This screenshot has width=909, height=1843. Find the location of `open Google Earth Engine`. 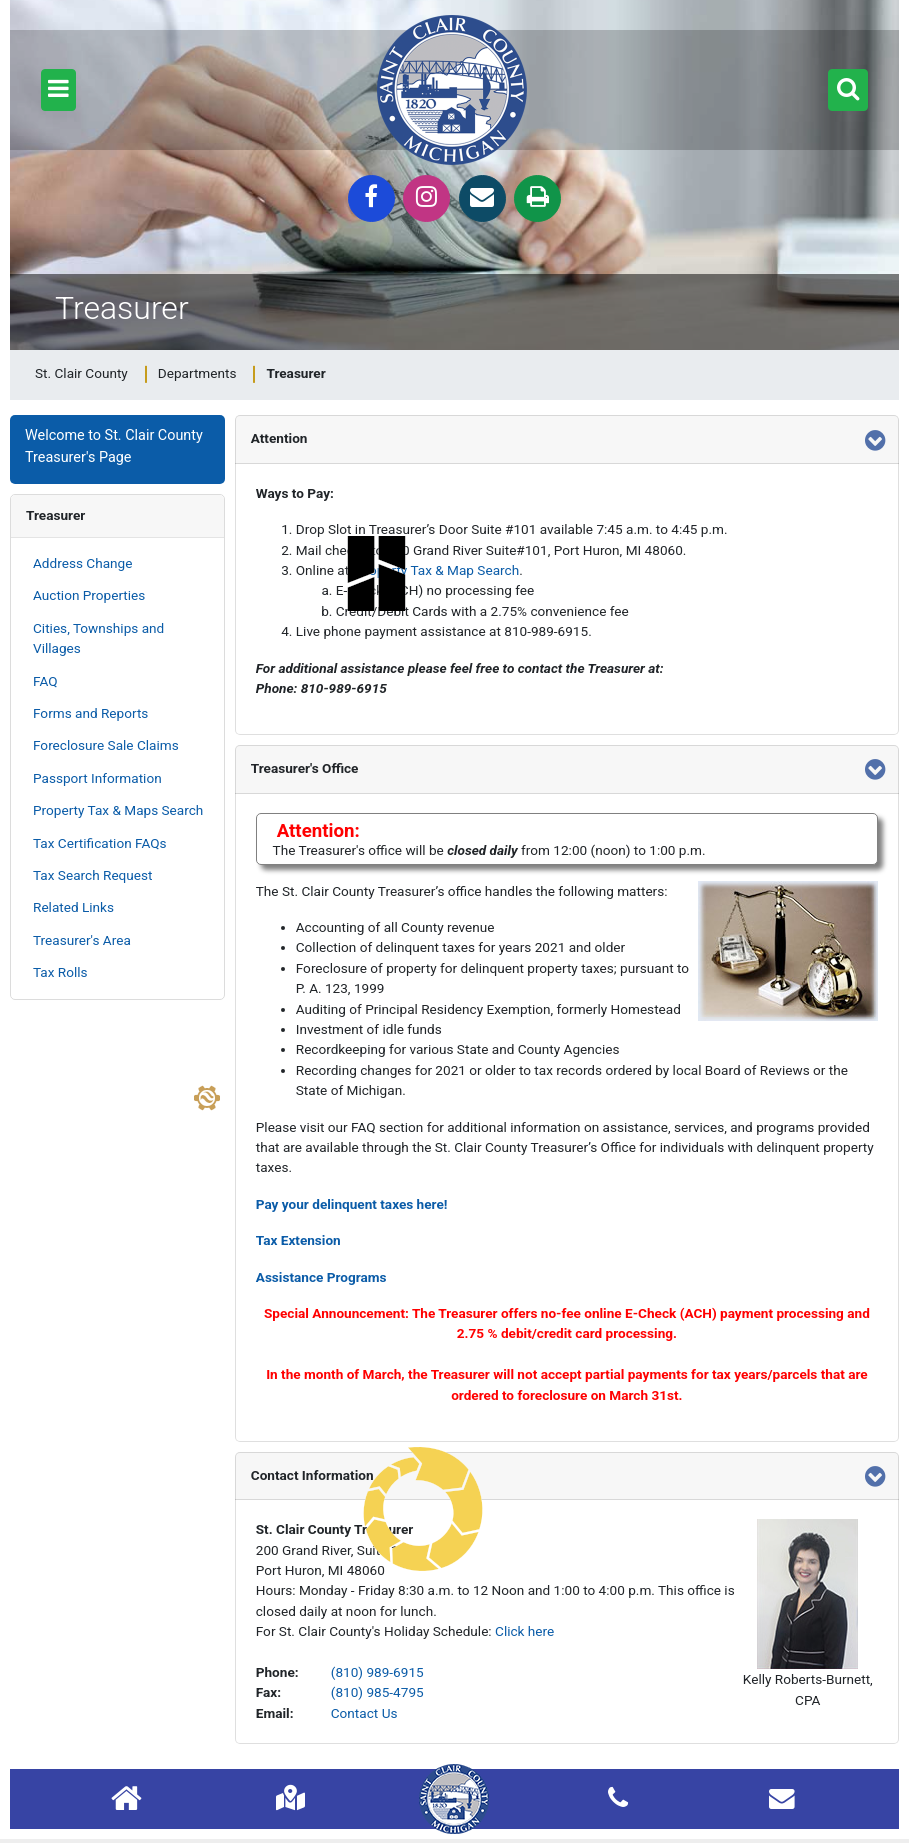

open Google Earth Engine is located at coordinates (207, 1098).